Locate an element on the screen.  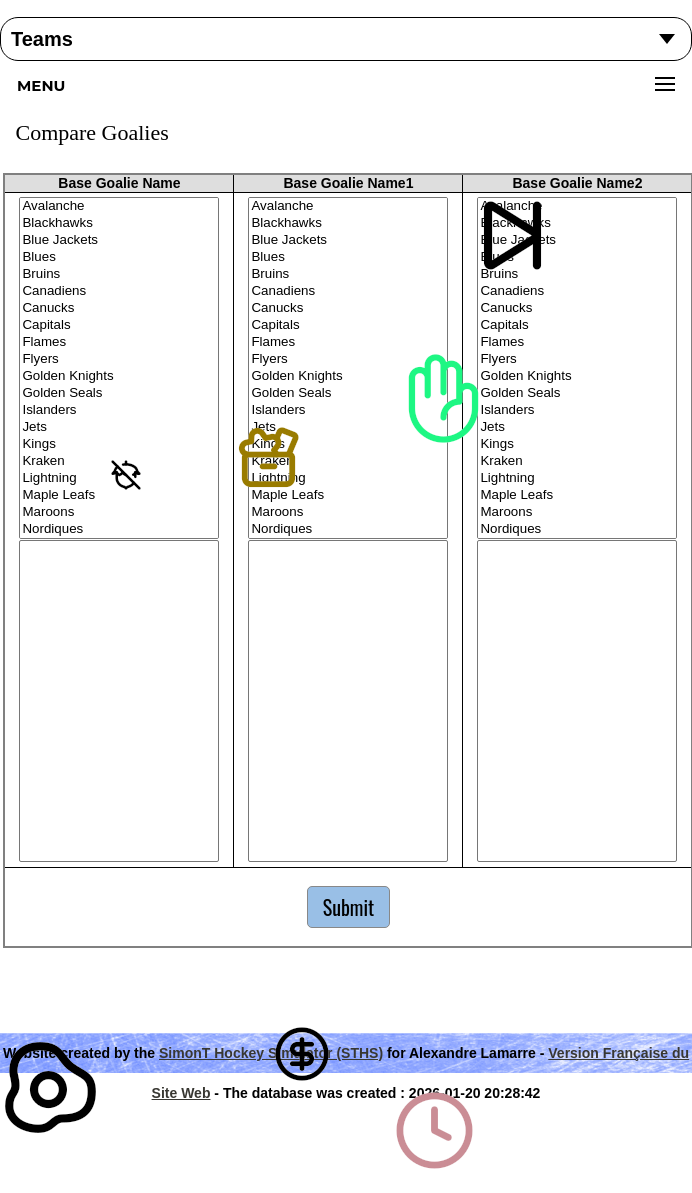
skip to the next track or video is located at coordinates (512, 235).